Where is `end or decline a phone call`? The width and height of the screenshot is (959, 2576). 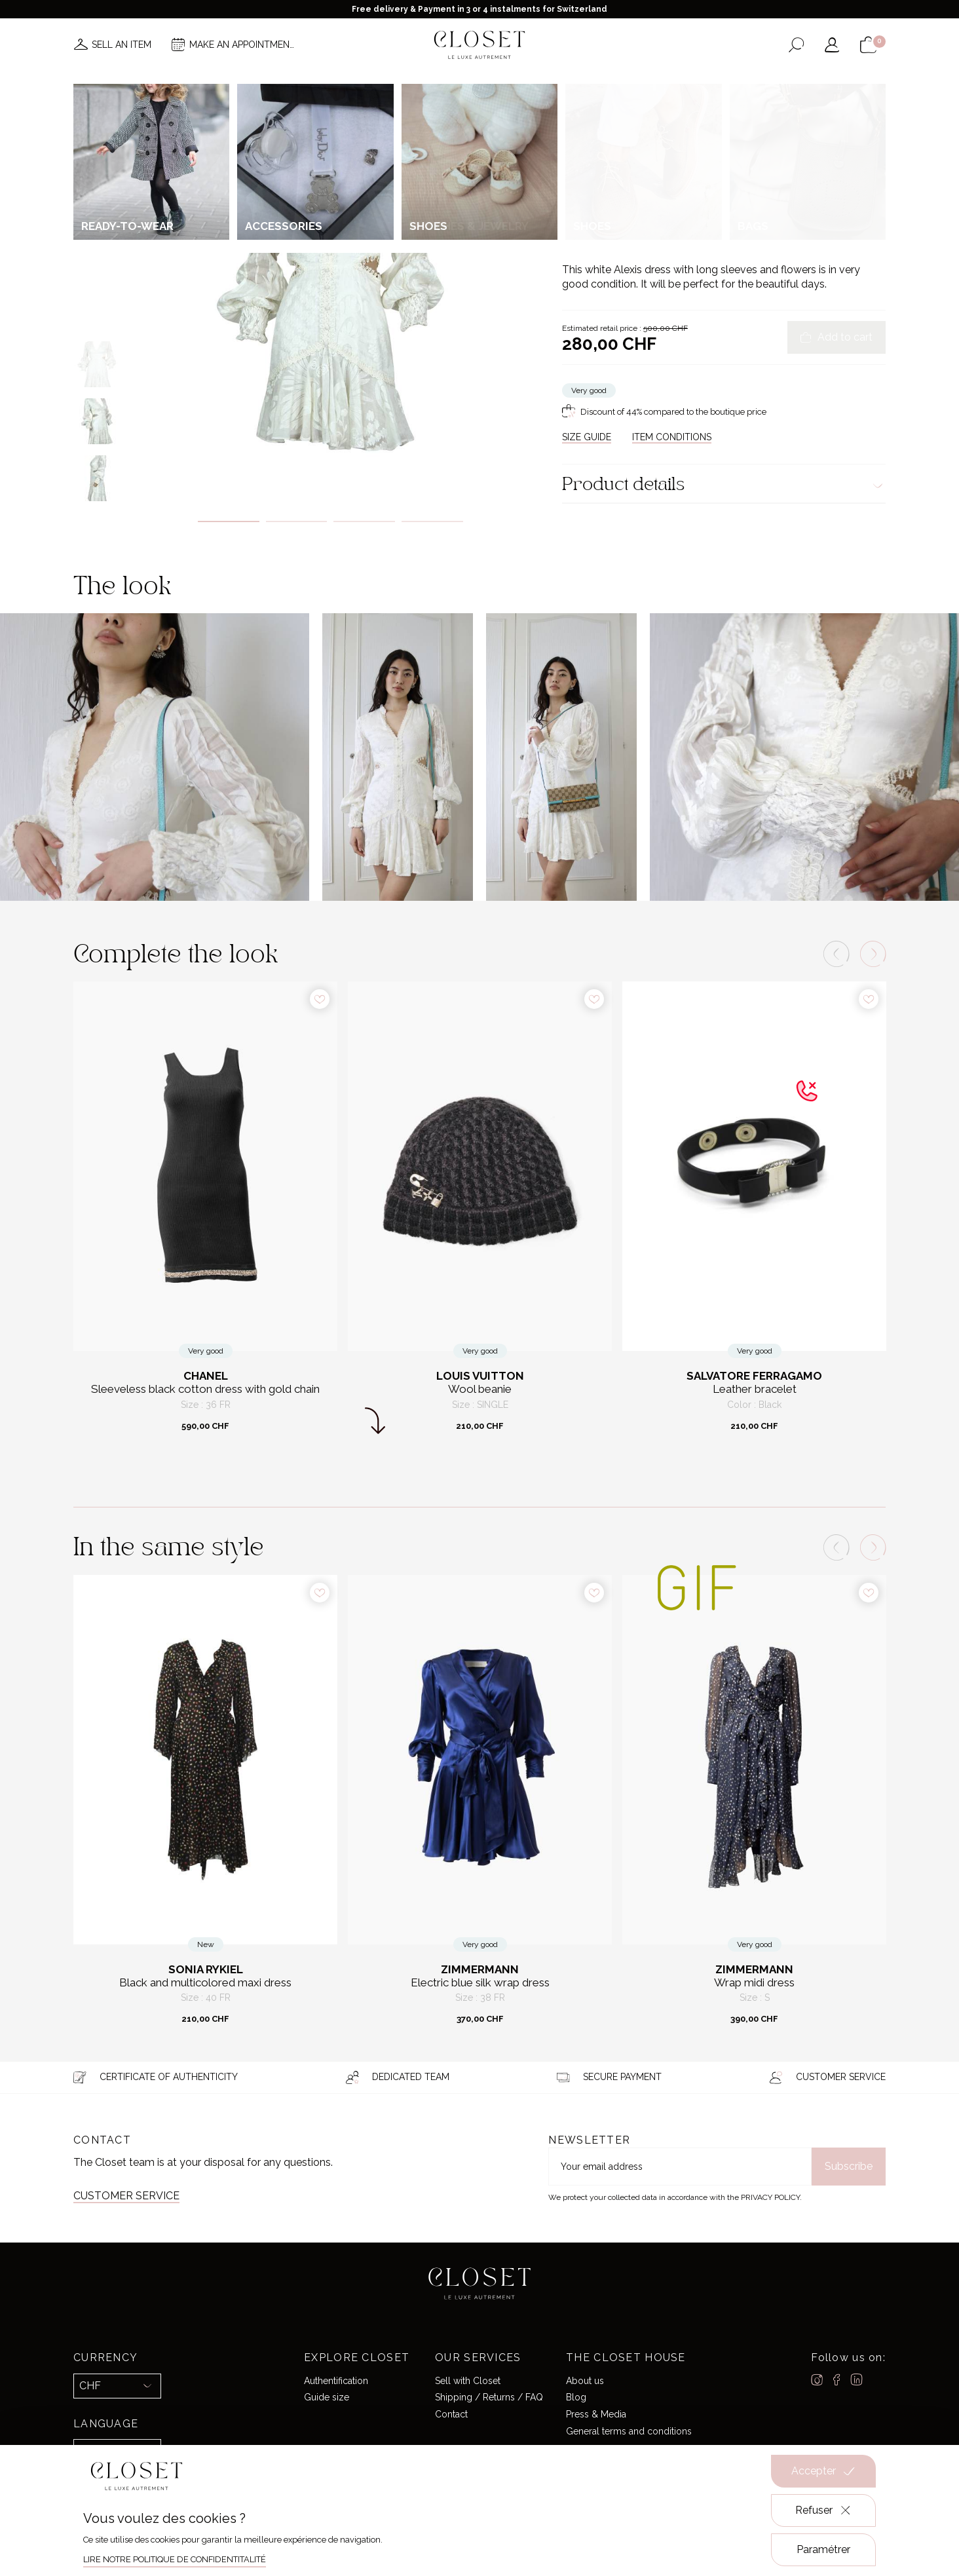
end or decline a phone call is located at coordinates (807, 1090).